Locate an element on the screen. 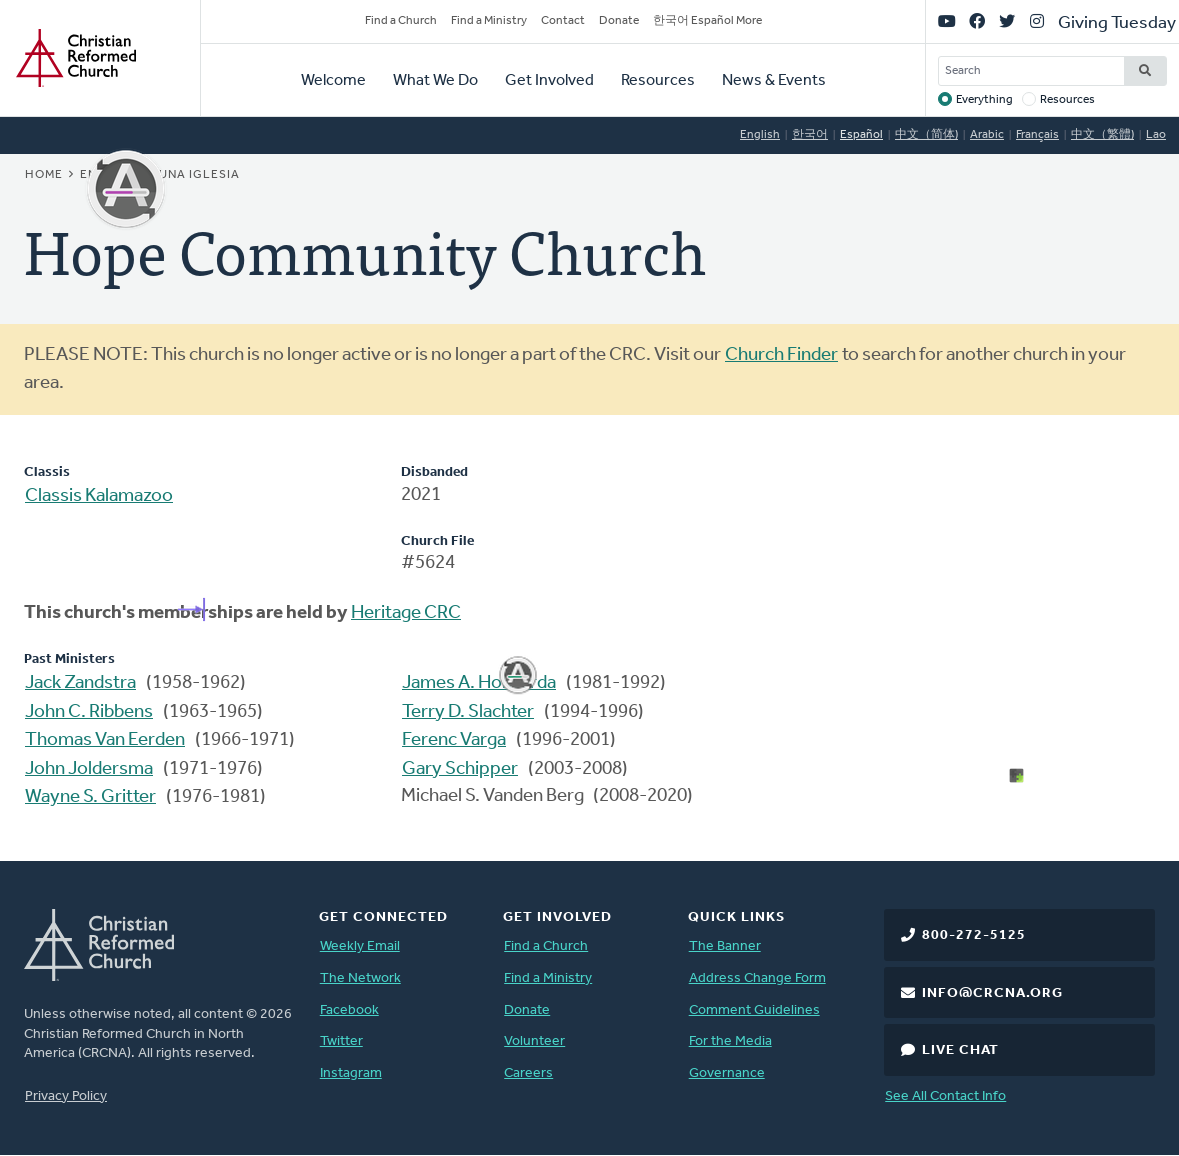  open gnome extensions manager is located at coordinates (1016, 775).